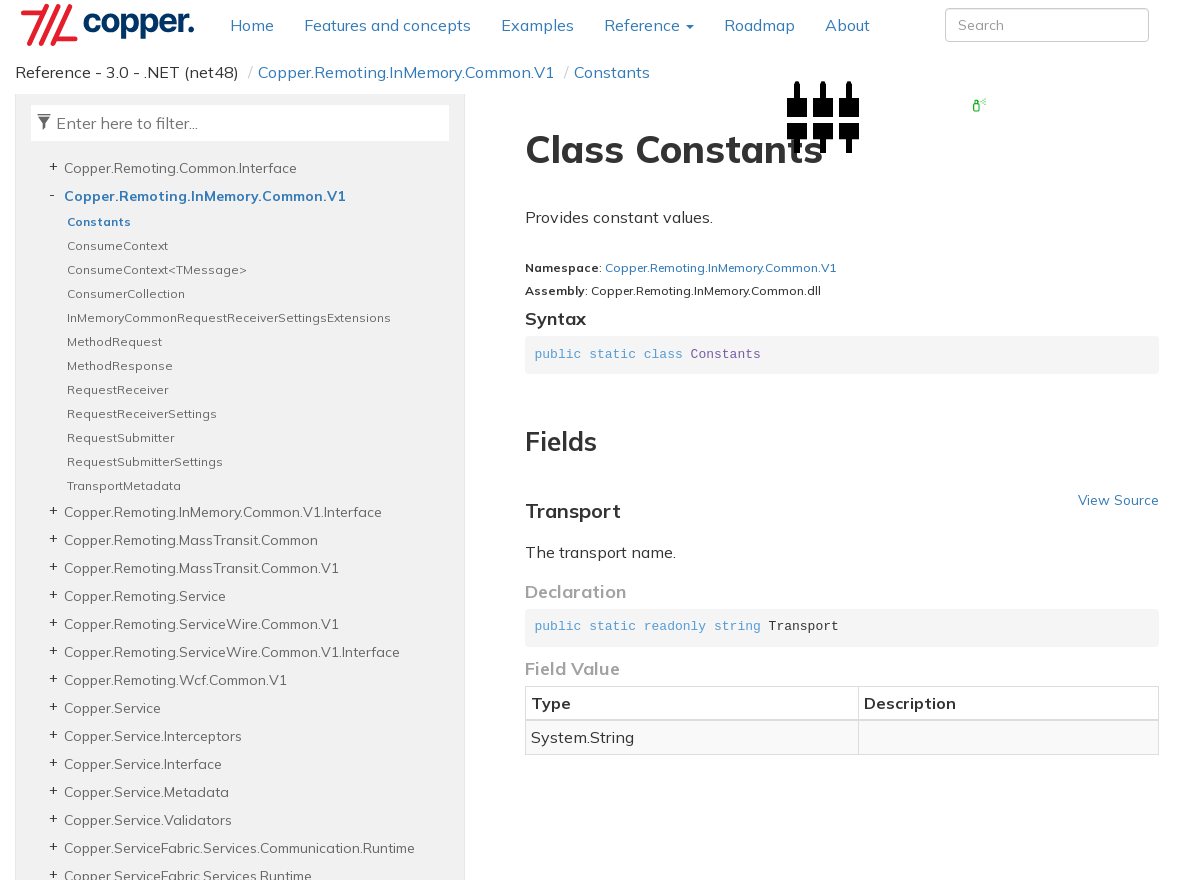 The width and height of the screenshot is (1179, 880). What do you see at coordinates (823, 117) in the screenshot?
I see `configure audio/video input connections` at bounding box center [823, 117].